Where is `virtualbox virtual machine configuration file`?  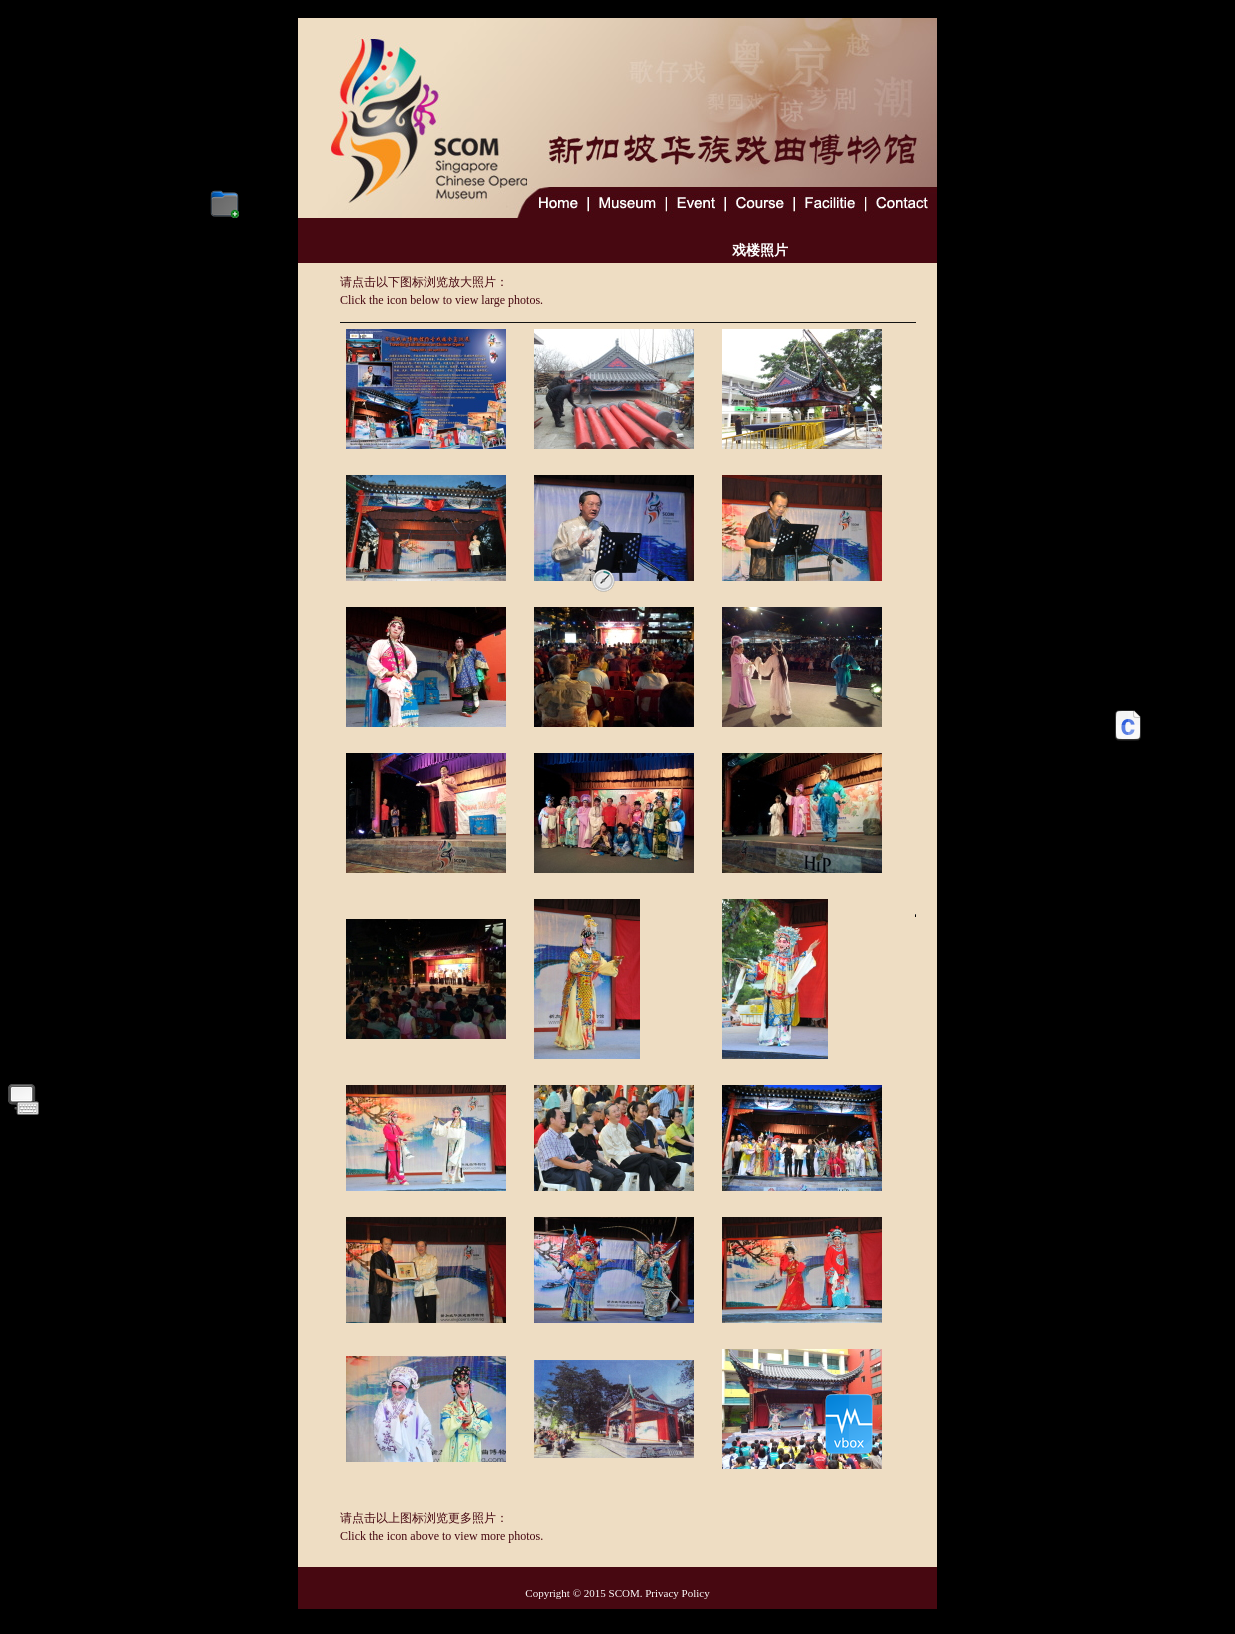 virtualbox virtual machine configuration file is located at coordinates (849, 1424).